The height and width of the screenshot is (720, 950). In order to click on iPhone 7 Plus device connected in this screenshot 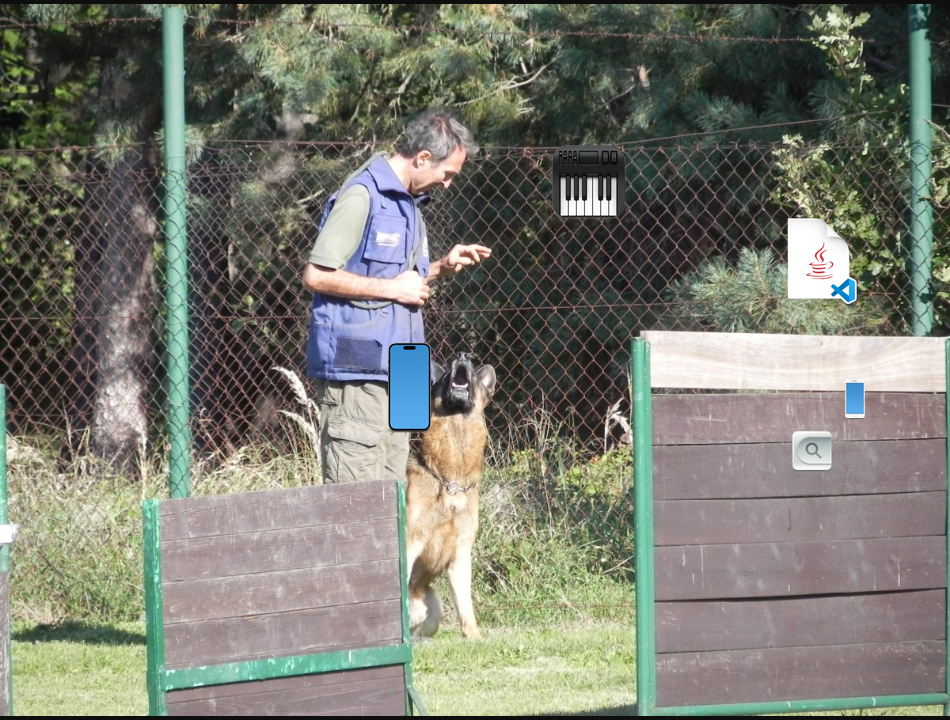, I will do `click(855, 399)`.